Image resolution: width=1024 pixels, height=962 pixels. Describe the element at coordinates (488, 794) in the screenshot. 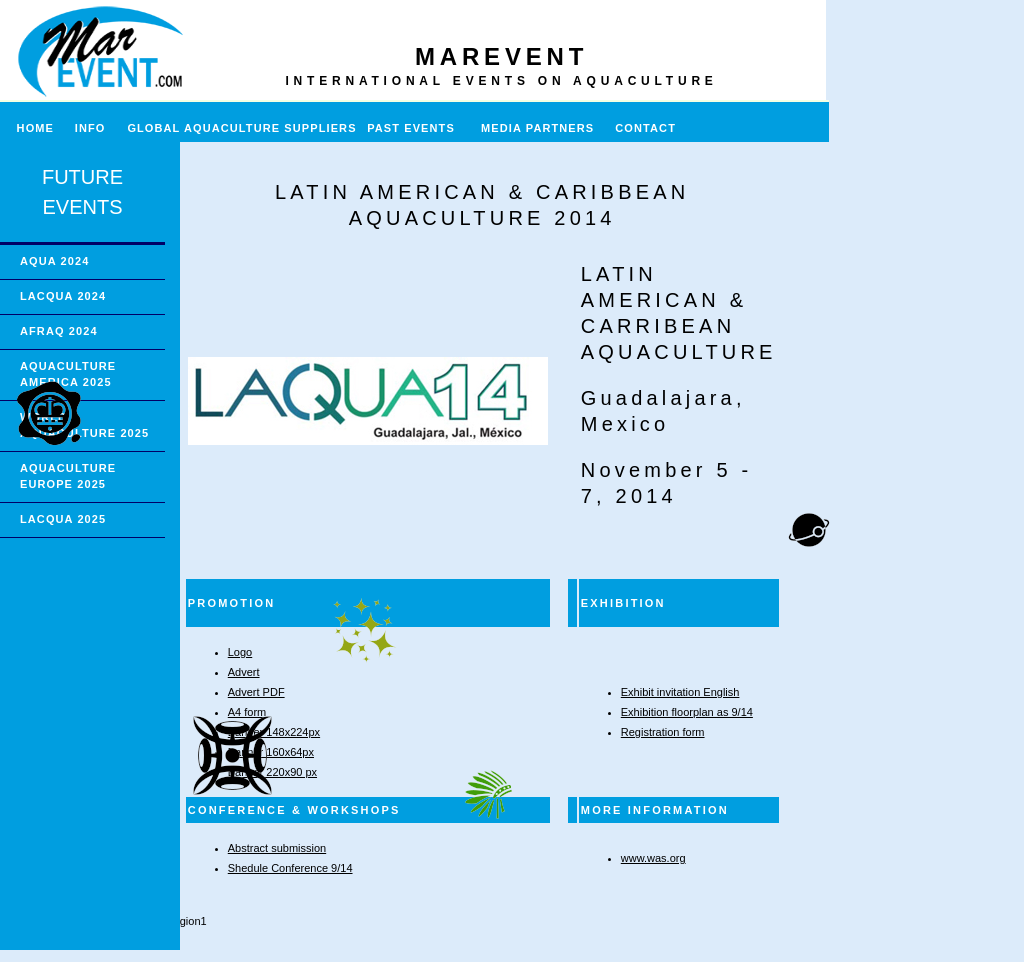

I see `select native american or tribal theme` at that location.